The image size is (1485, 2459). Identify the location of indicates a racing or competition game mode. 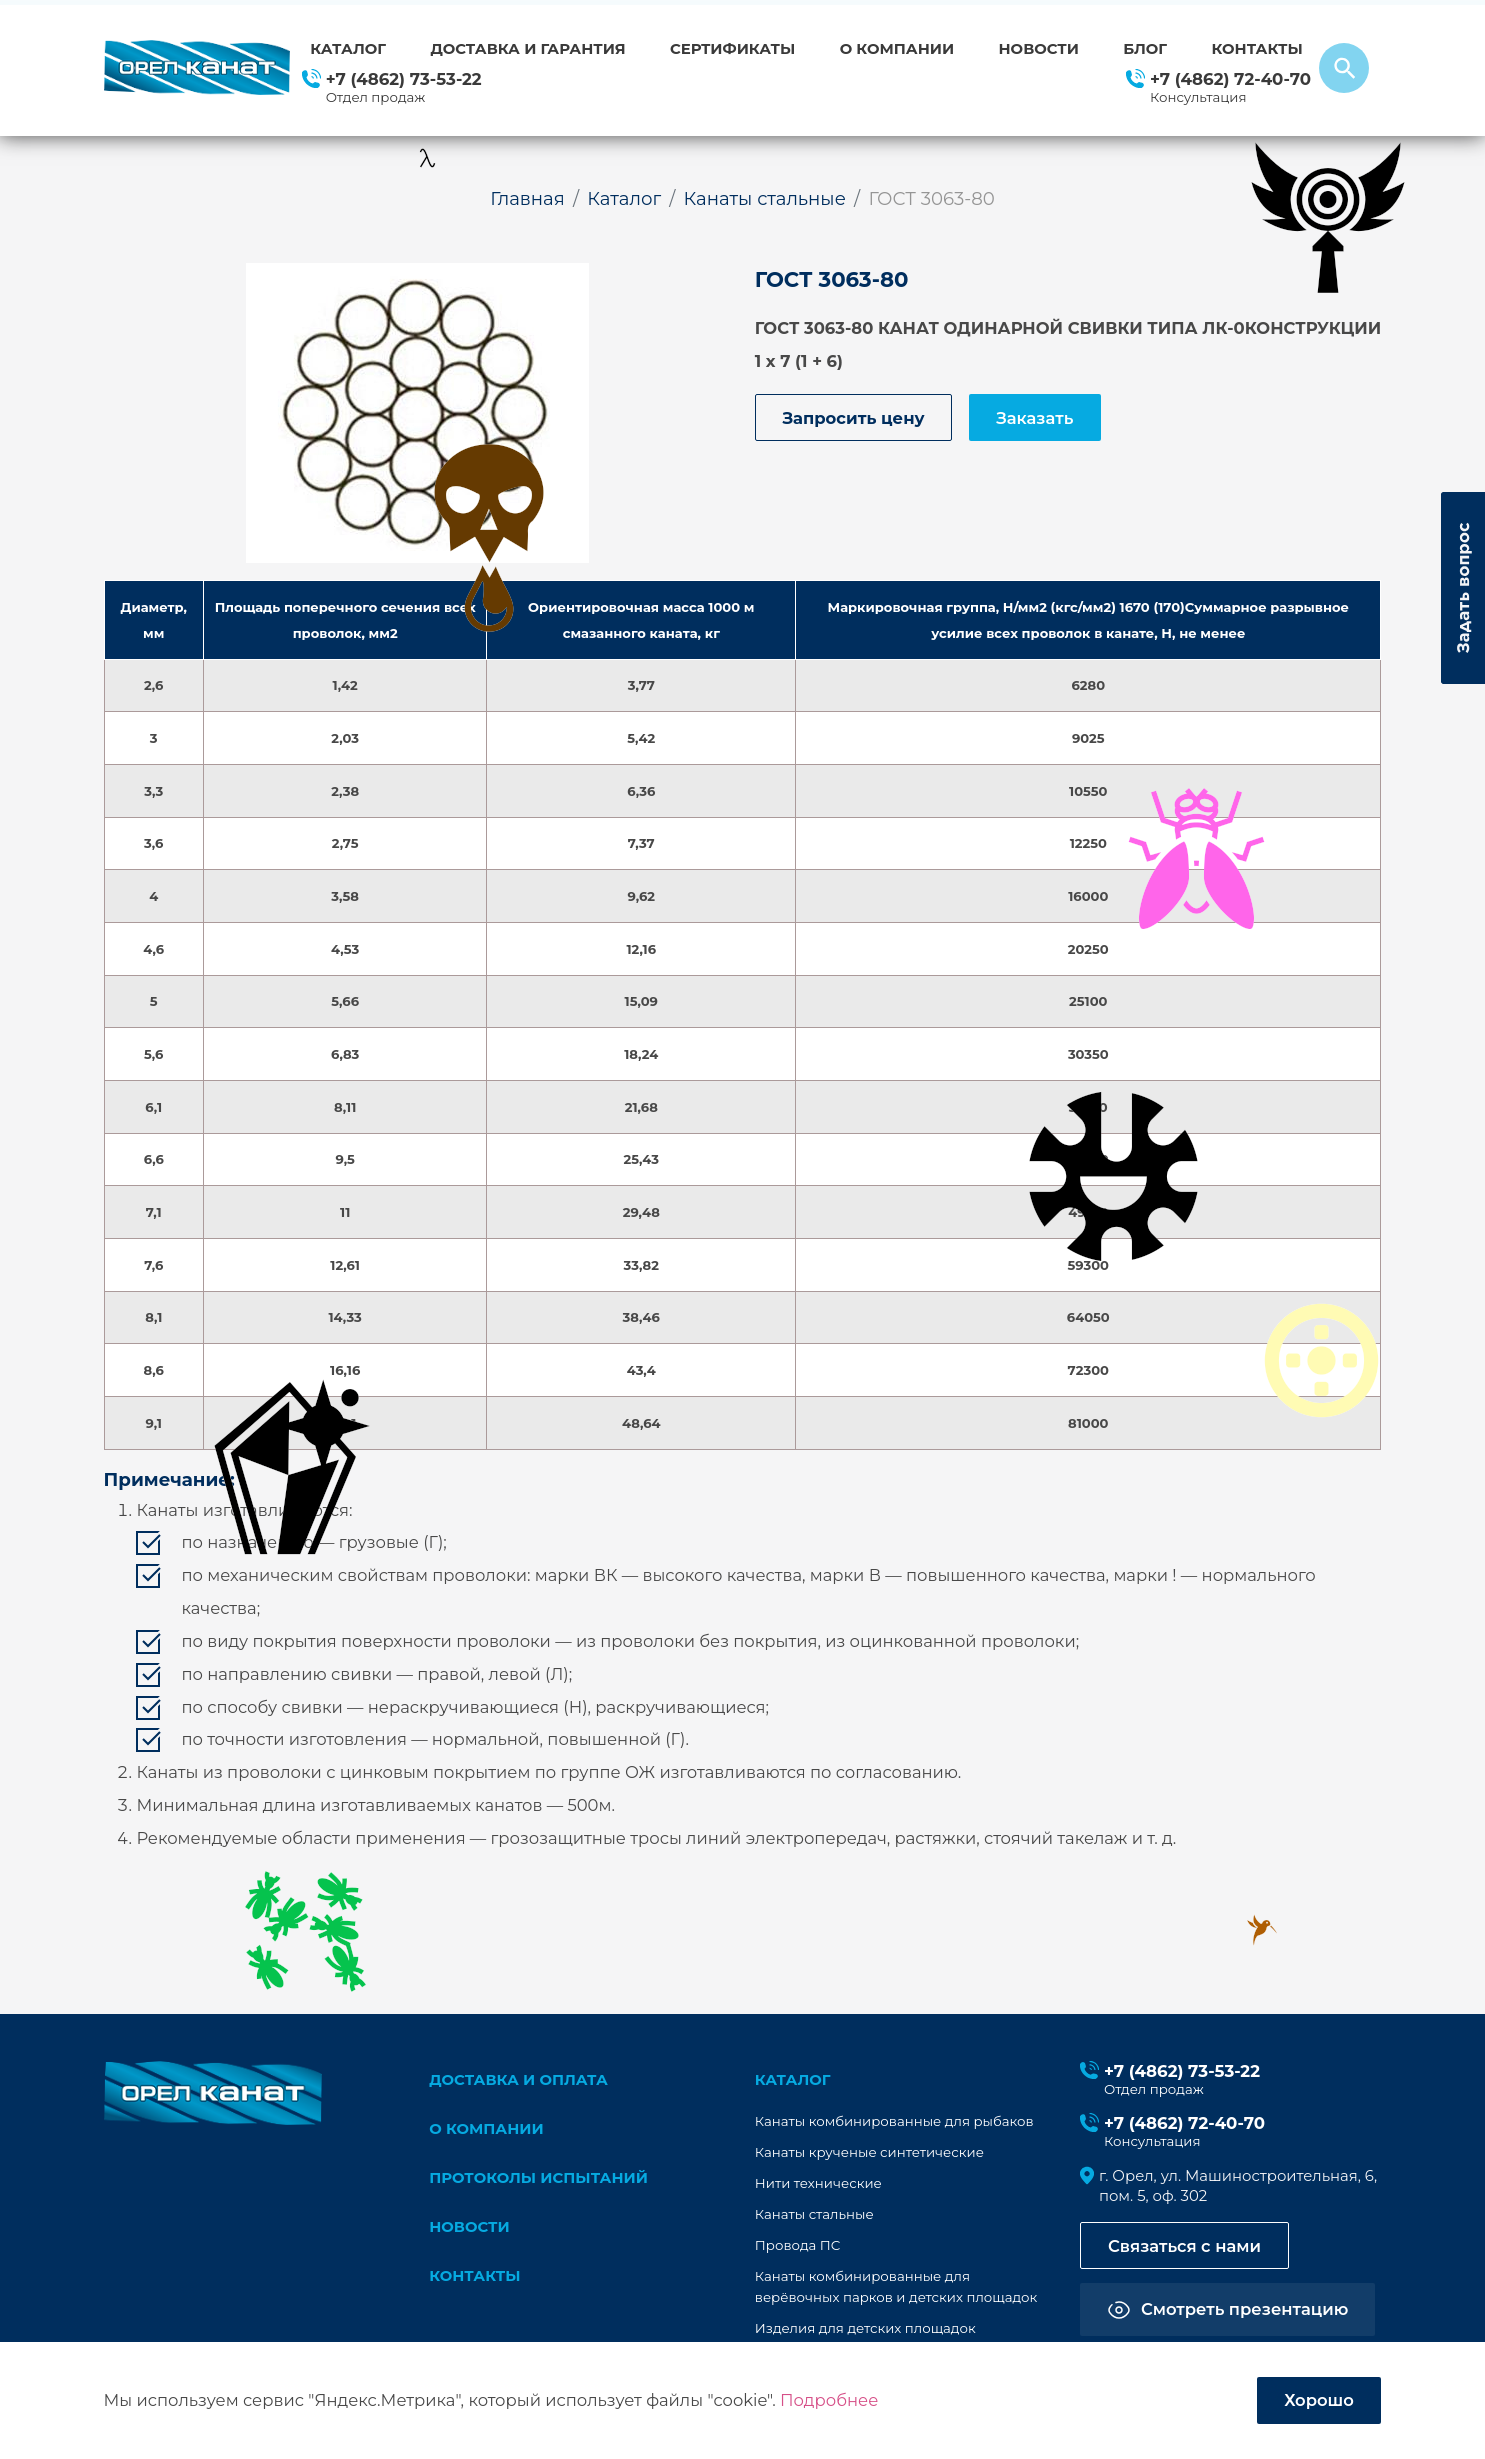
(284, 1467).